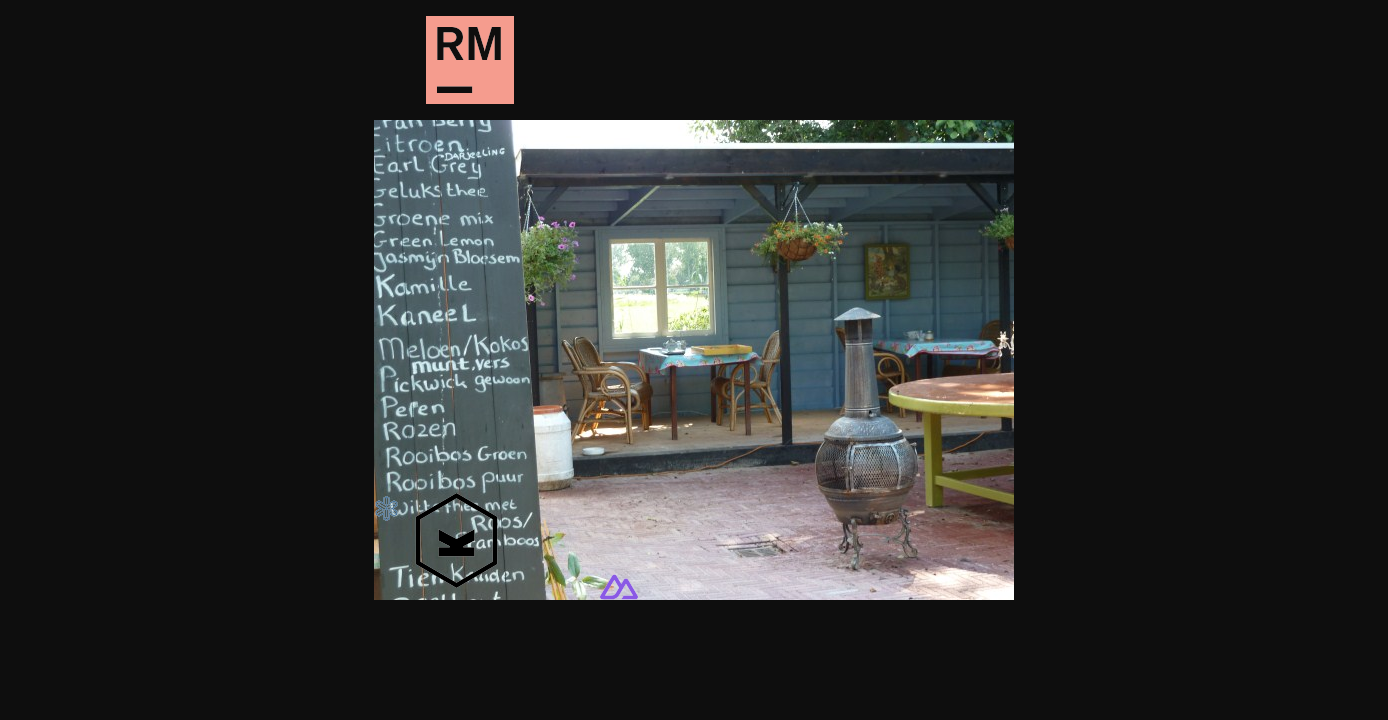  I want to click on matternet company logo, so click(386, 508).